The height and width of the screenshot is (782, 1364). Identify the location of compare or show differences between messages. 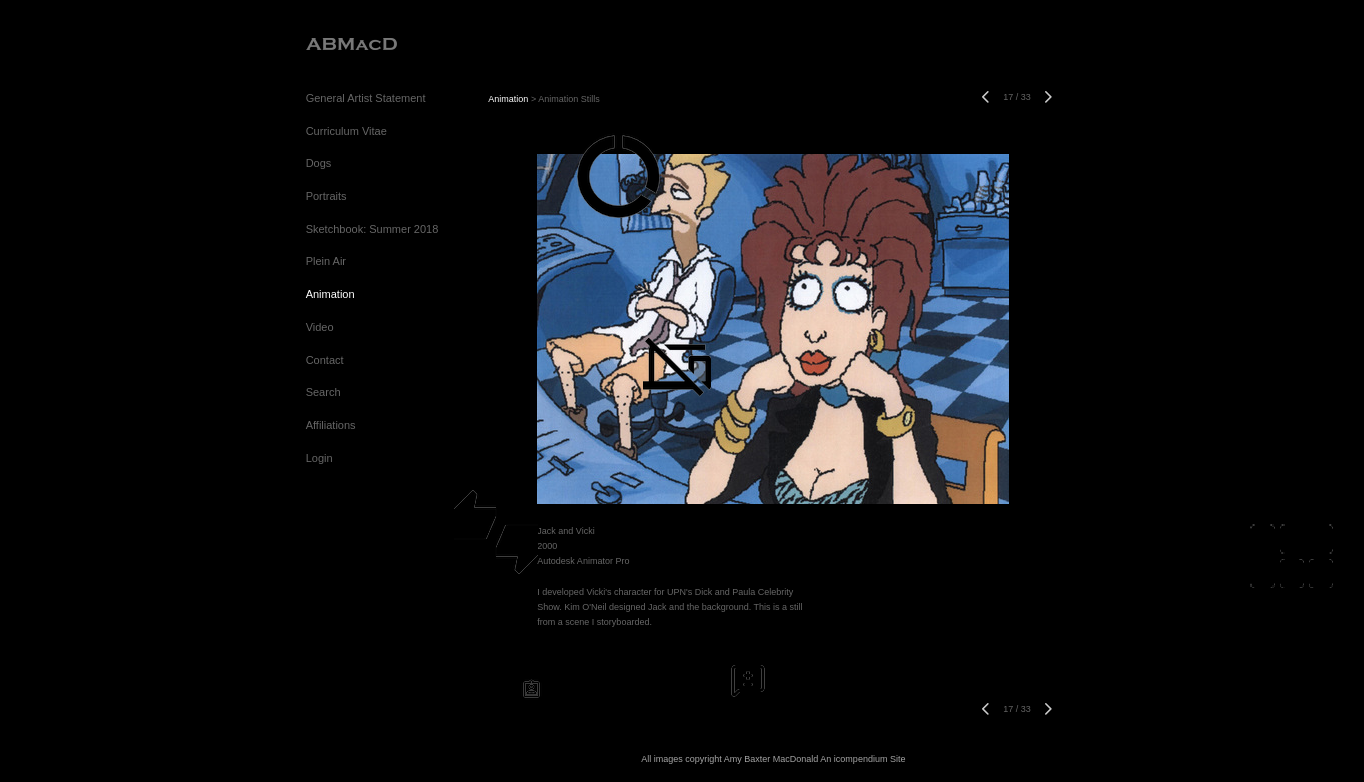
(748, 680).